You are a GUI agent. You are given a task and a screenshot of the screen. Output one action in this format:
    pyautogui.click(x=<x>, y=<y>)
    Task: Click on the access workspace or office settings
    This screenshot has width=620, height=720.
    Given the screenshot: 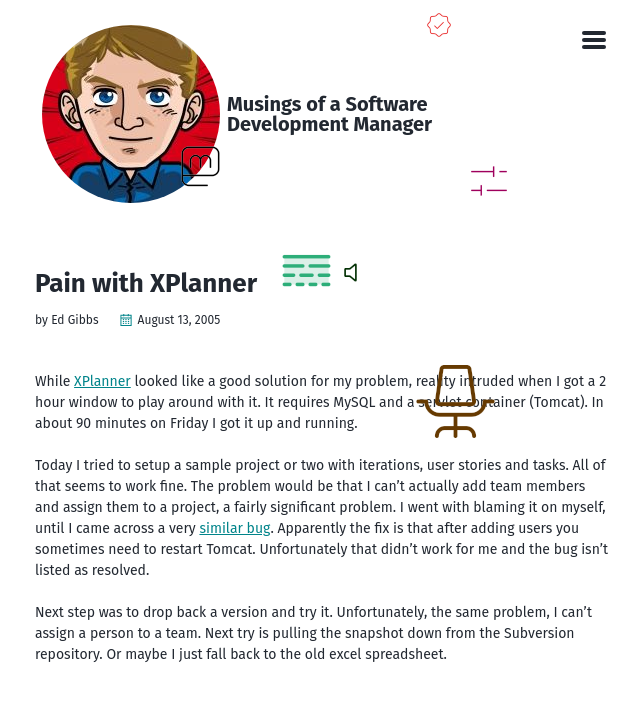 What is the action you would take?
    pyautogui.click(x=455, y=401)
    